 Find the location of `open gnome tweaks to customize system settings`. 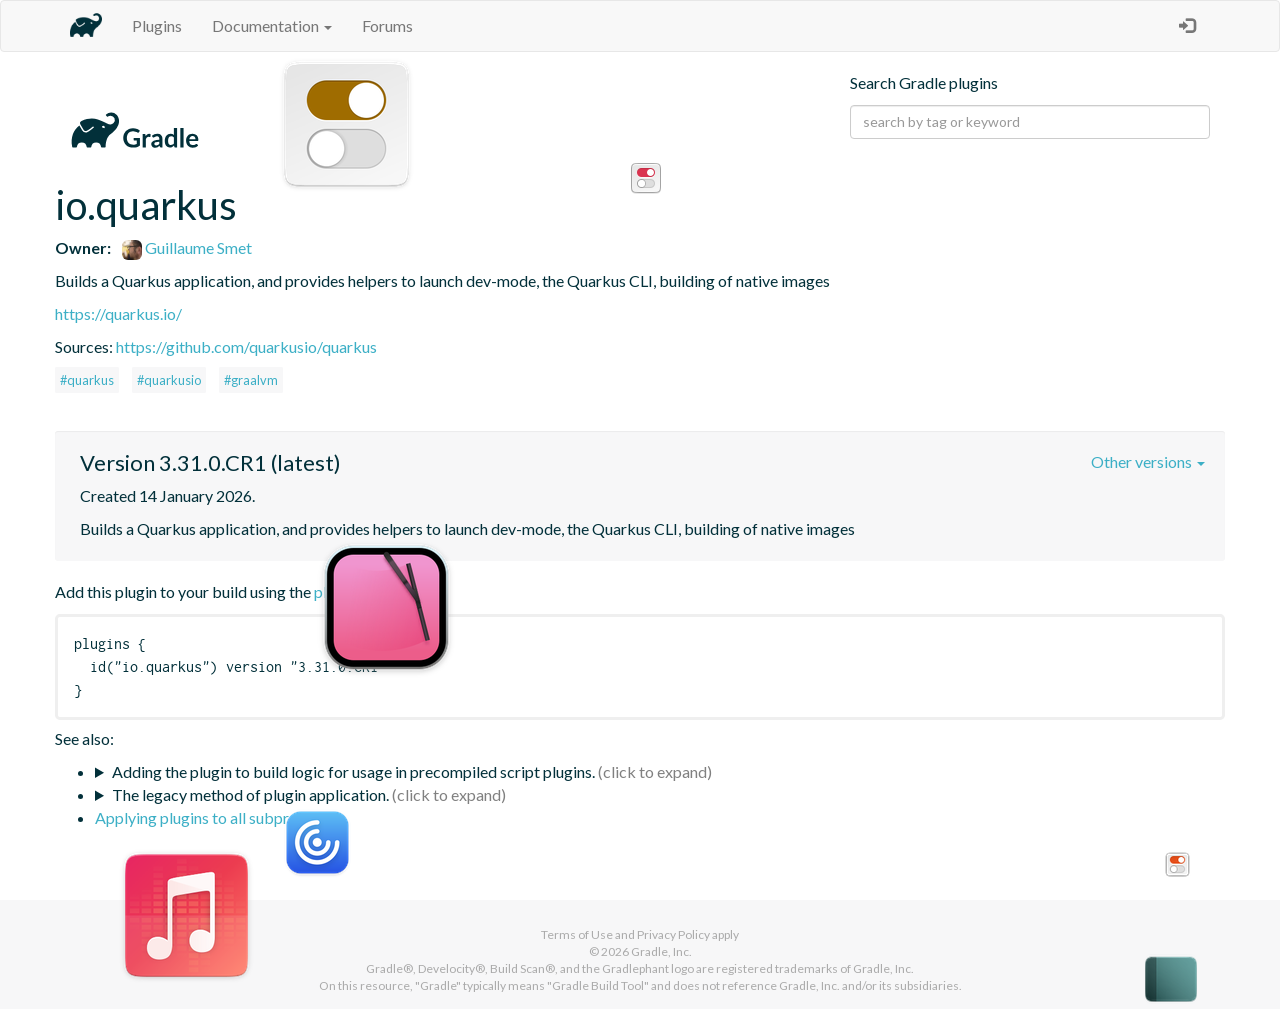

open gnome tweaks to customize system settings is located at coordinates (646, 178).